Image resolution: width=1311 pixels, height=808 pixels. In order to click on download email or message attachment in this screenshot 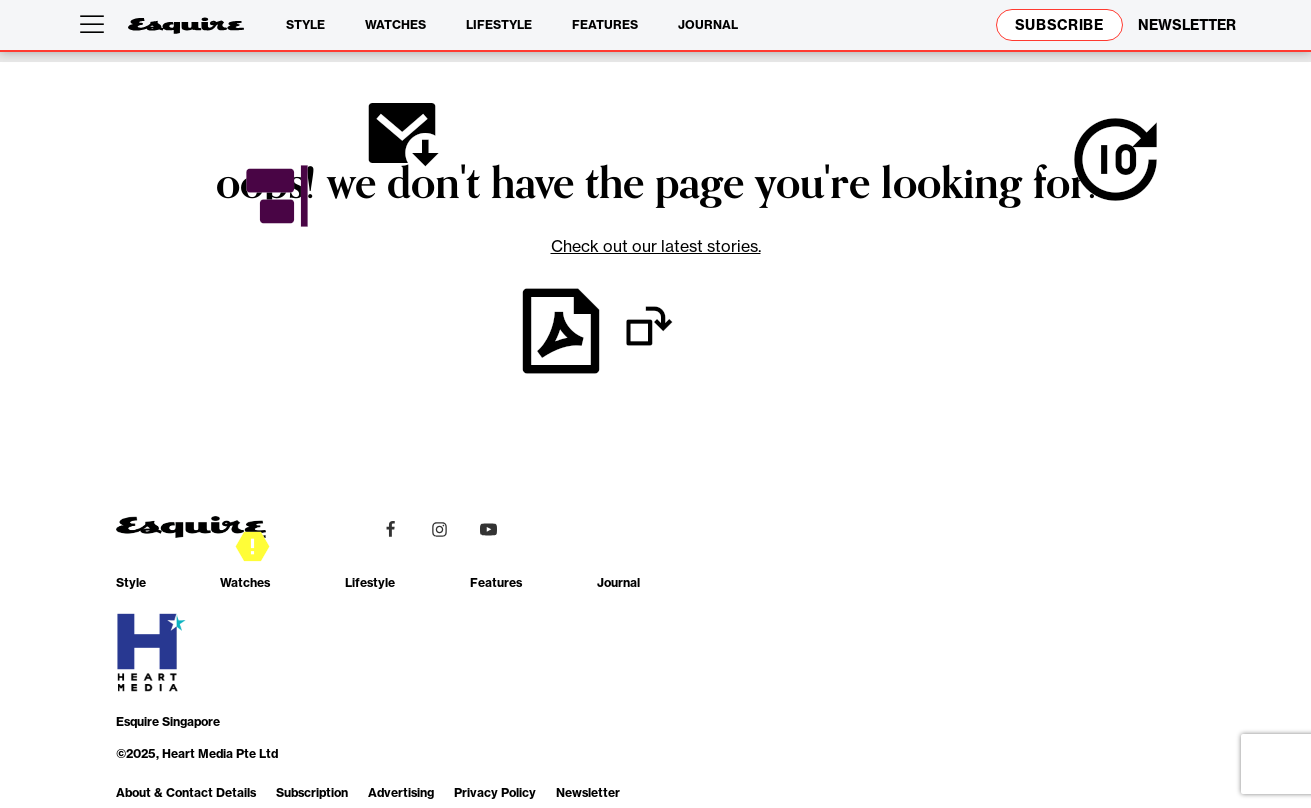, I will do `click(402, 133)`.